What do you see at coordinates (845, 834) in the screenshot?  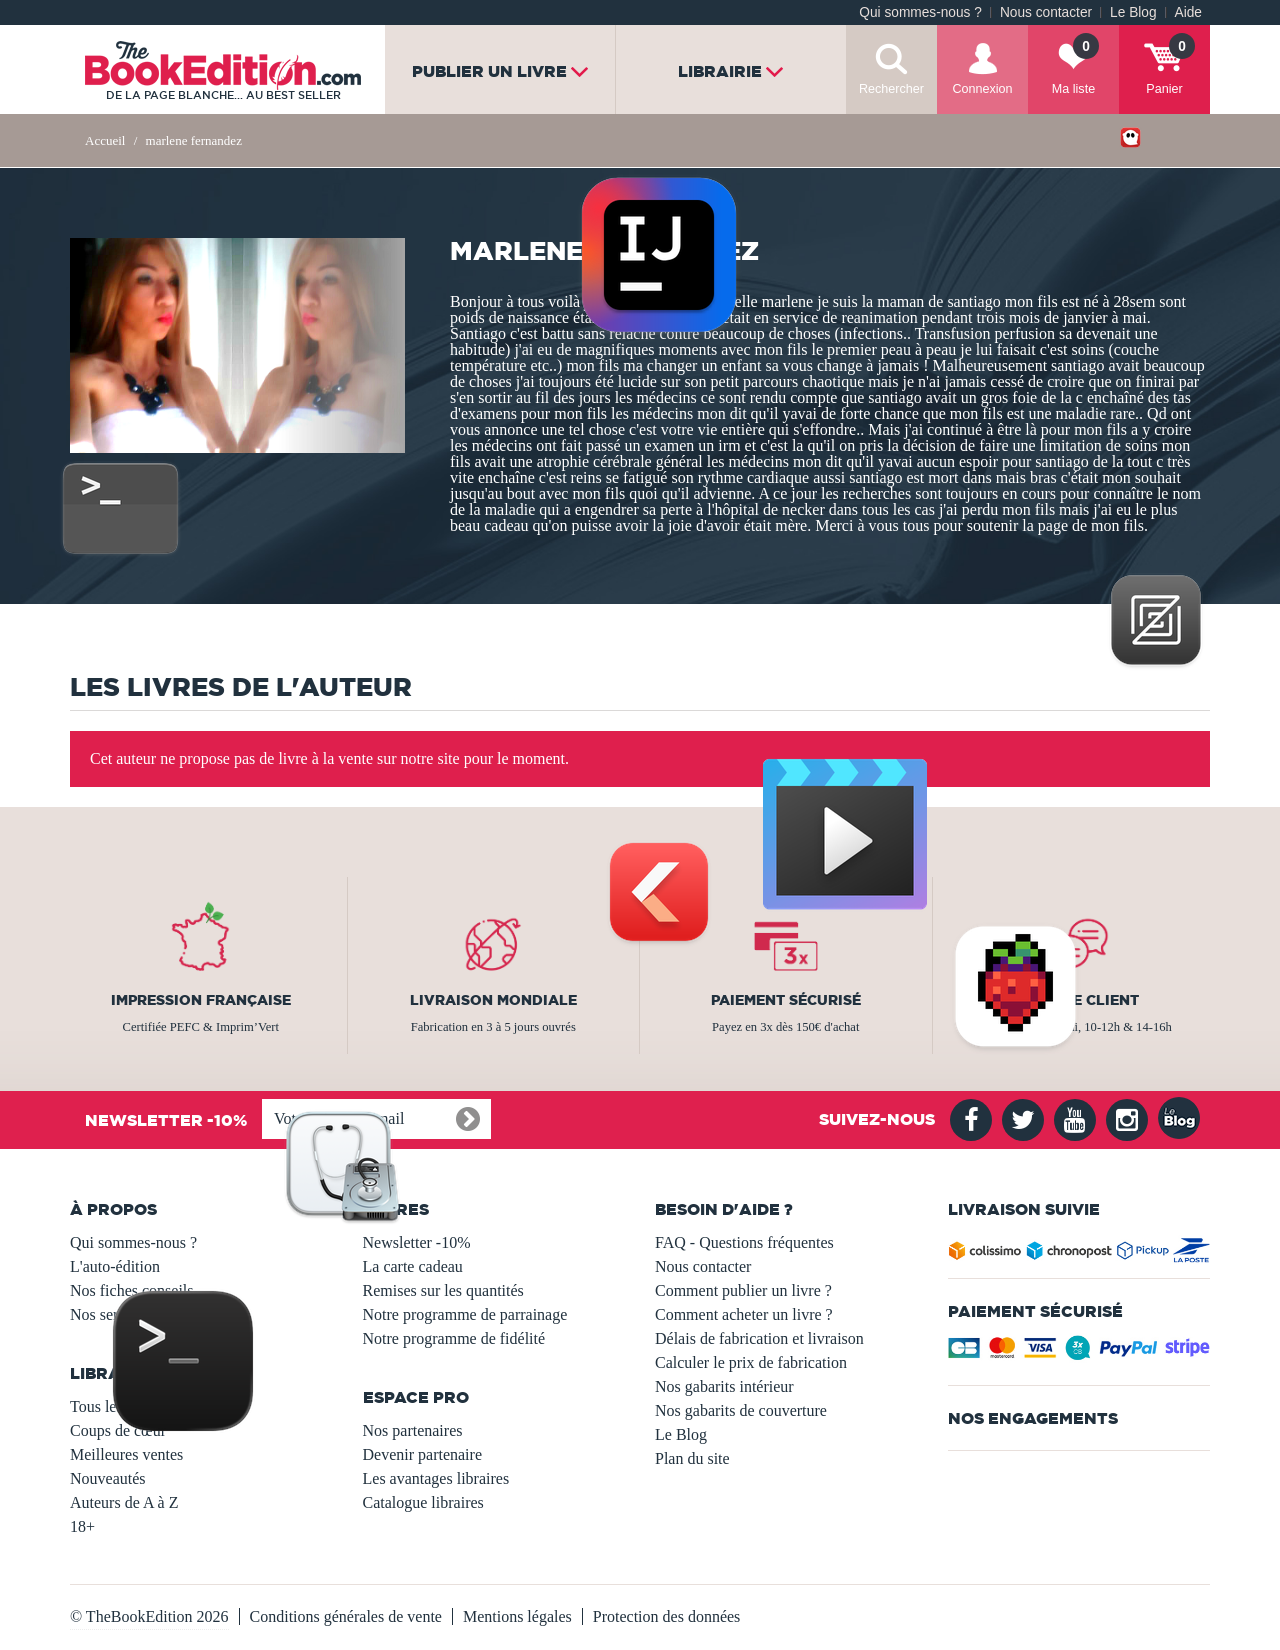 I see `open tv2 streaming app` at bounding box center [845, 834].